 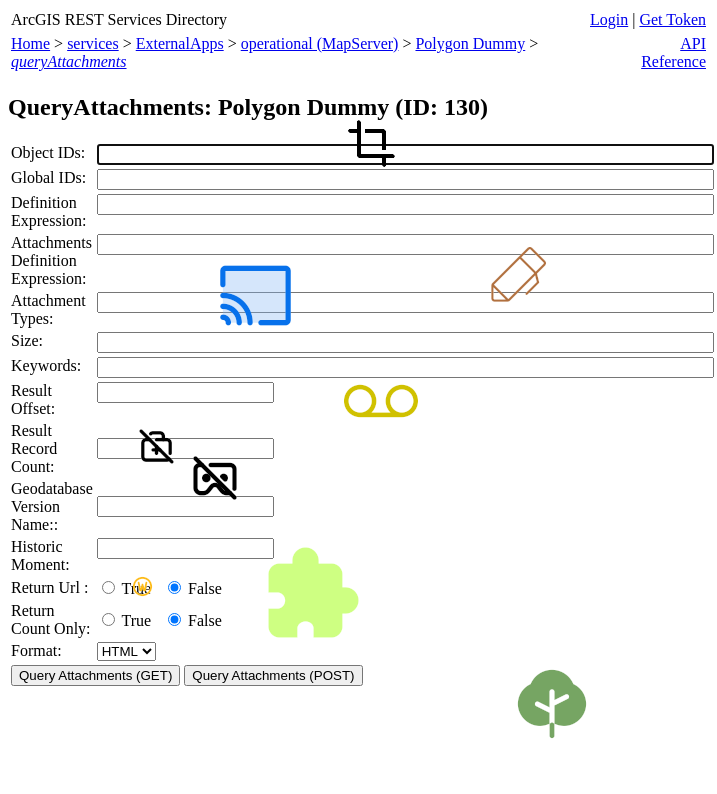 I want to click on crop an image, so click(x=371, y=143).